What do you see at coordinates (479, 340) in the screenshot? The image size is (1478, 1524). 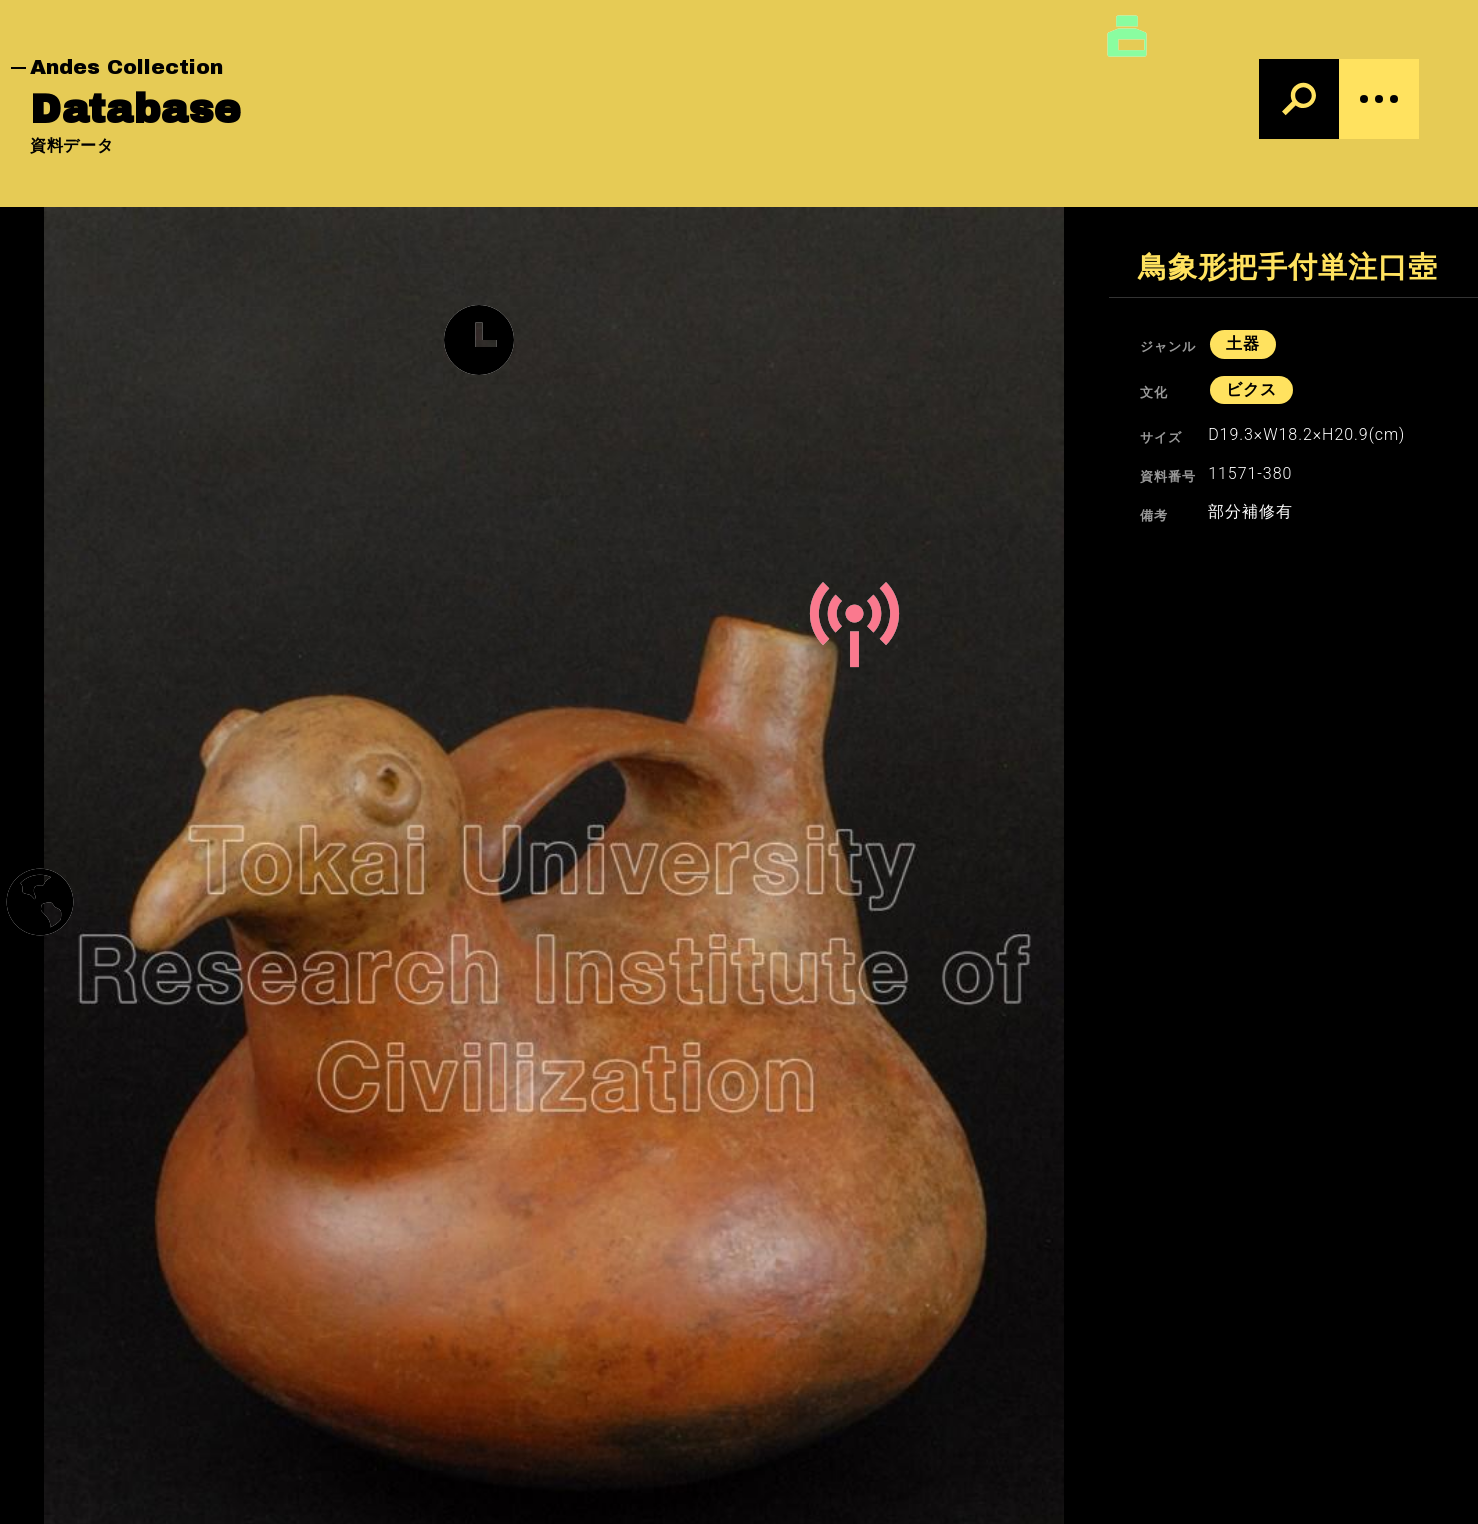 I see `view current time or clock` at bounding box center [479, 340].